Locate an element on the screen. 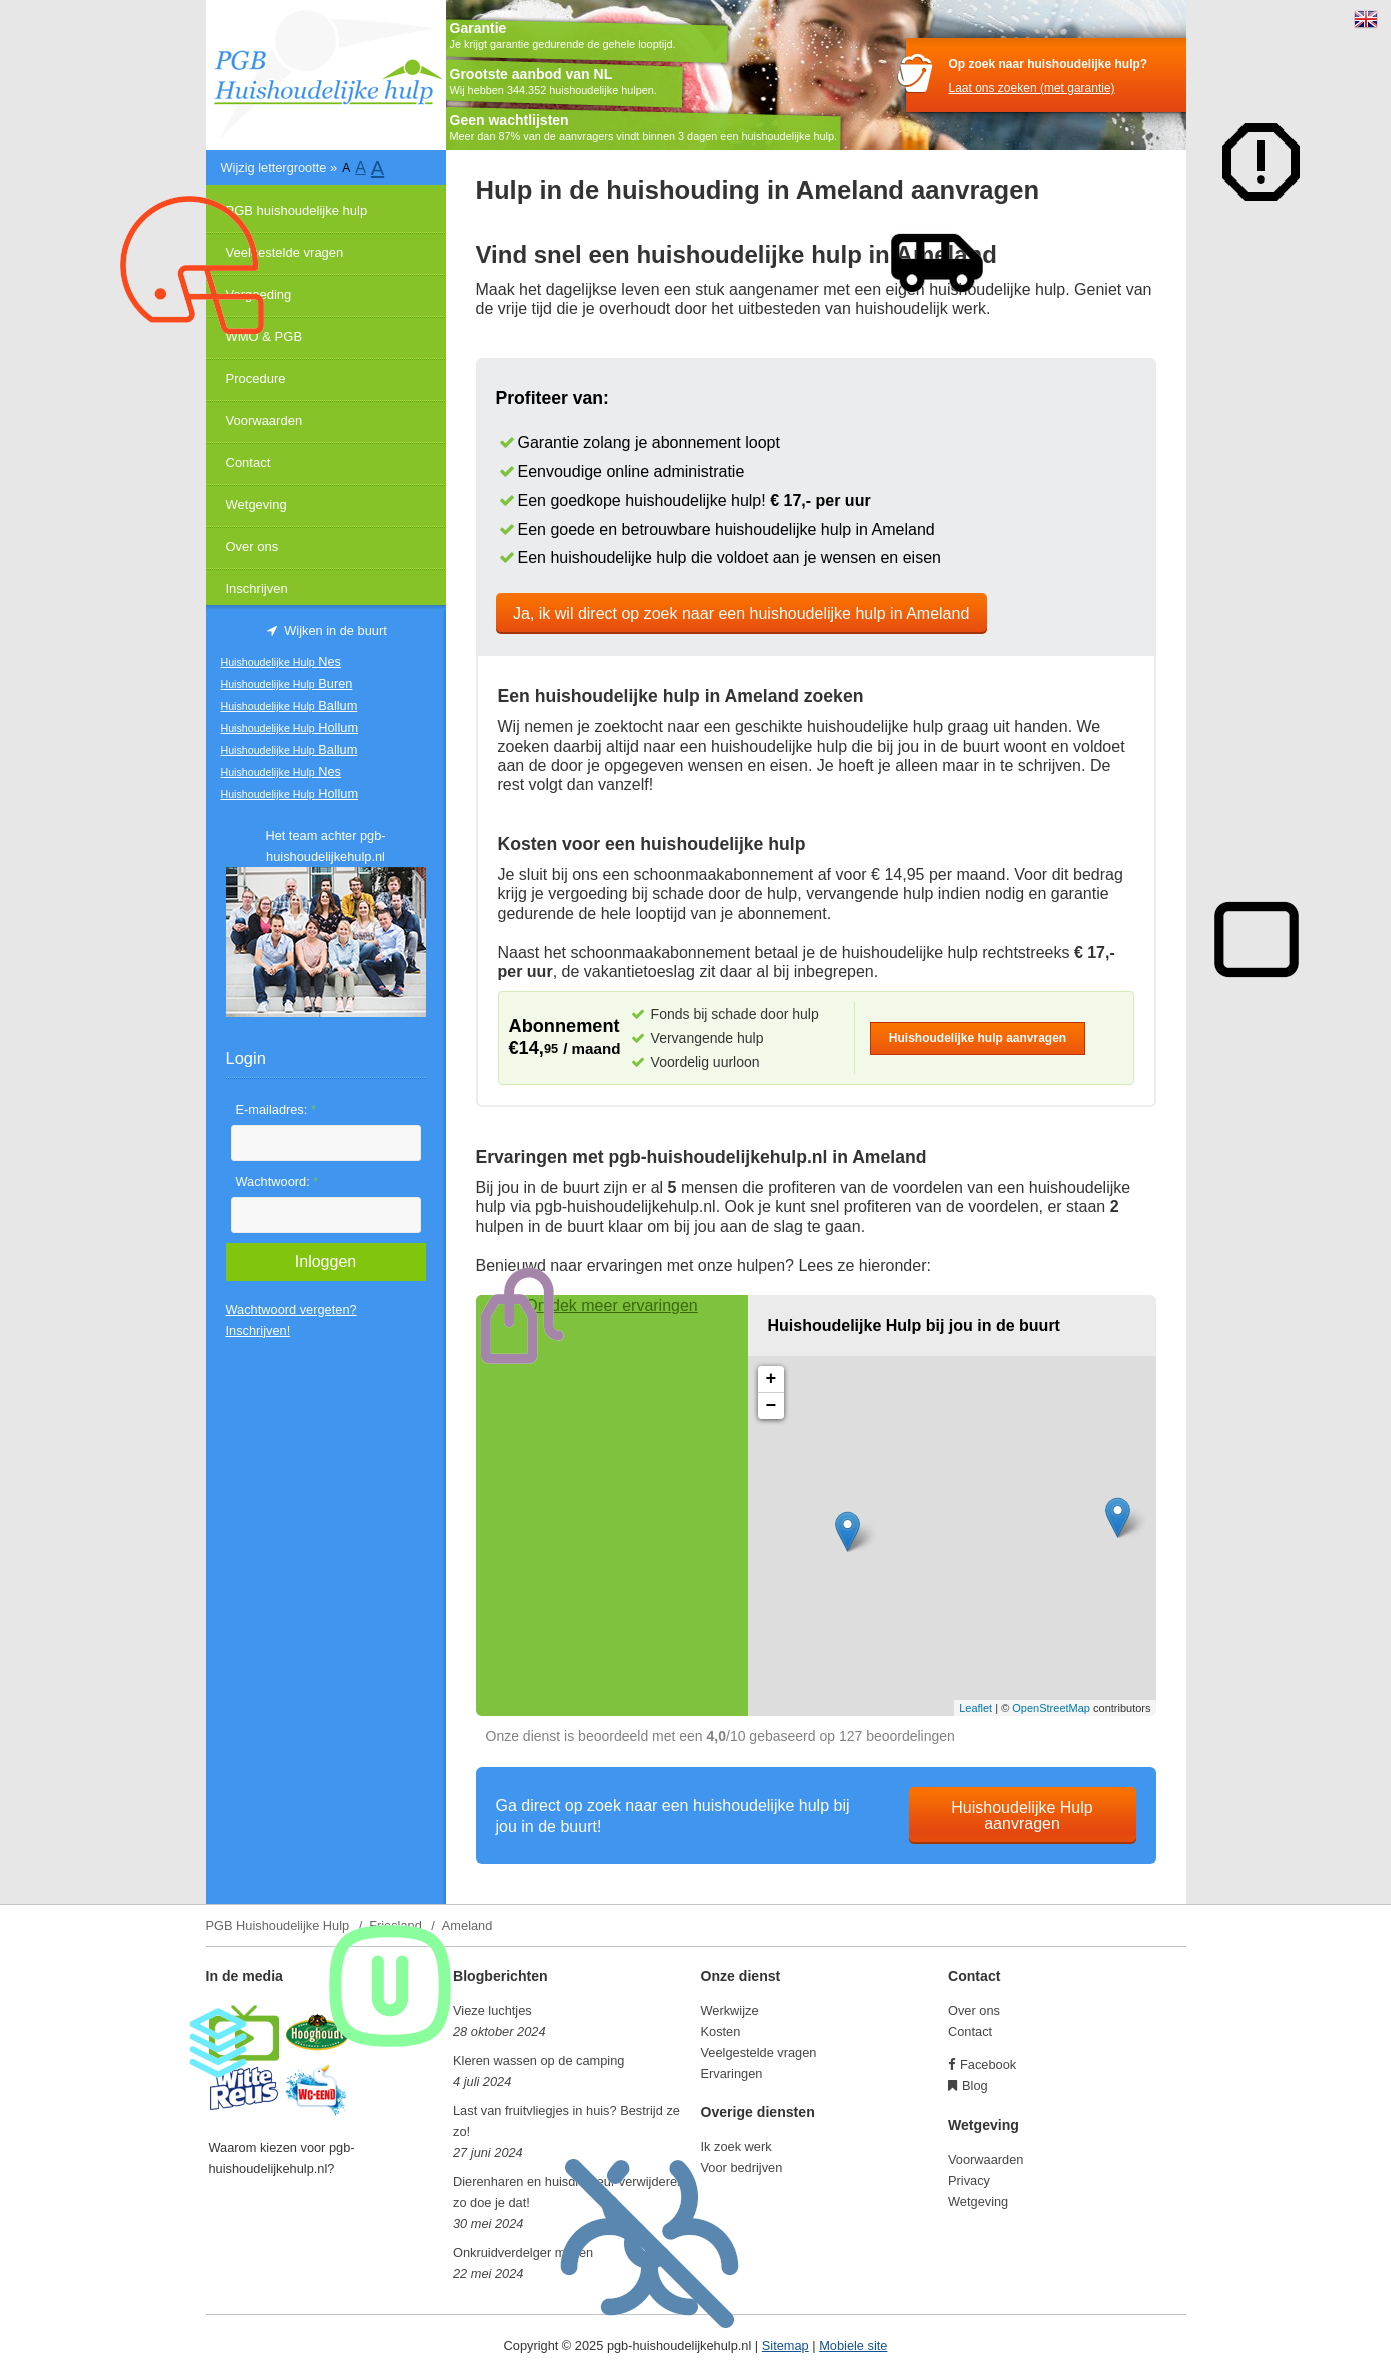  select tea or hot beverage option is located at coordinates (519, 1319).